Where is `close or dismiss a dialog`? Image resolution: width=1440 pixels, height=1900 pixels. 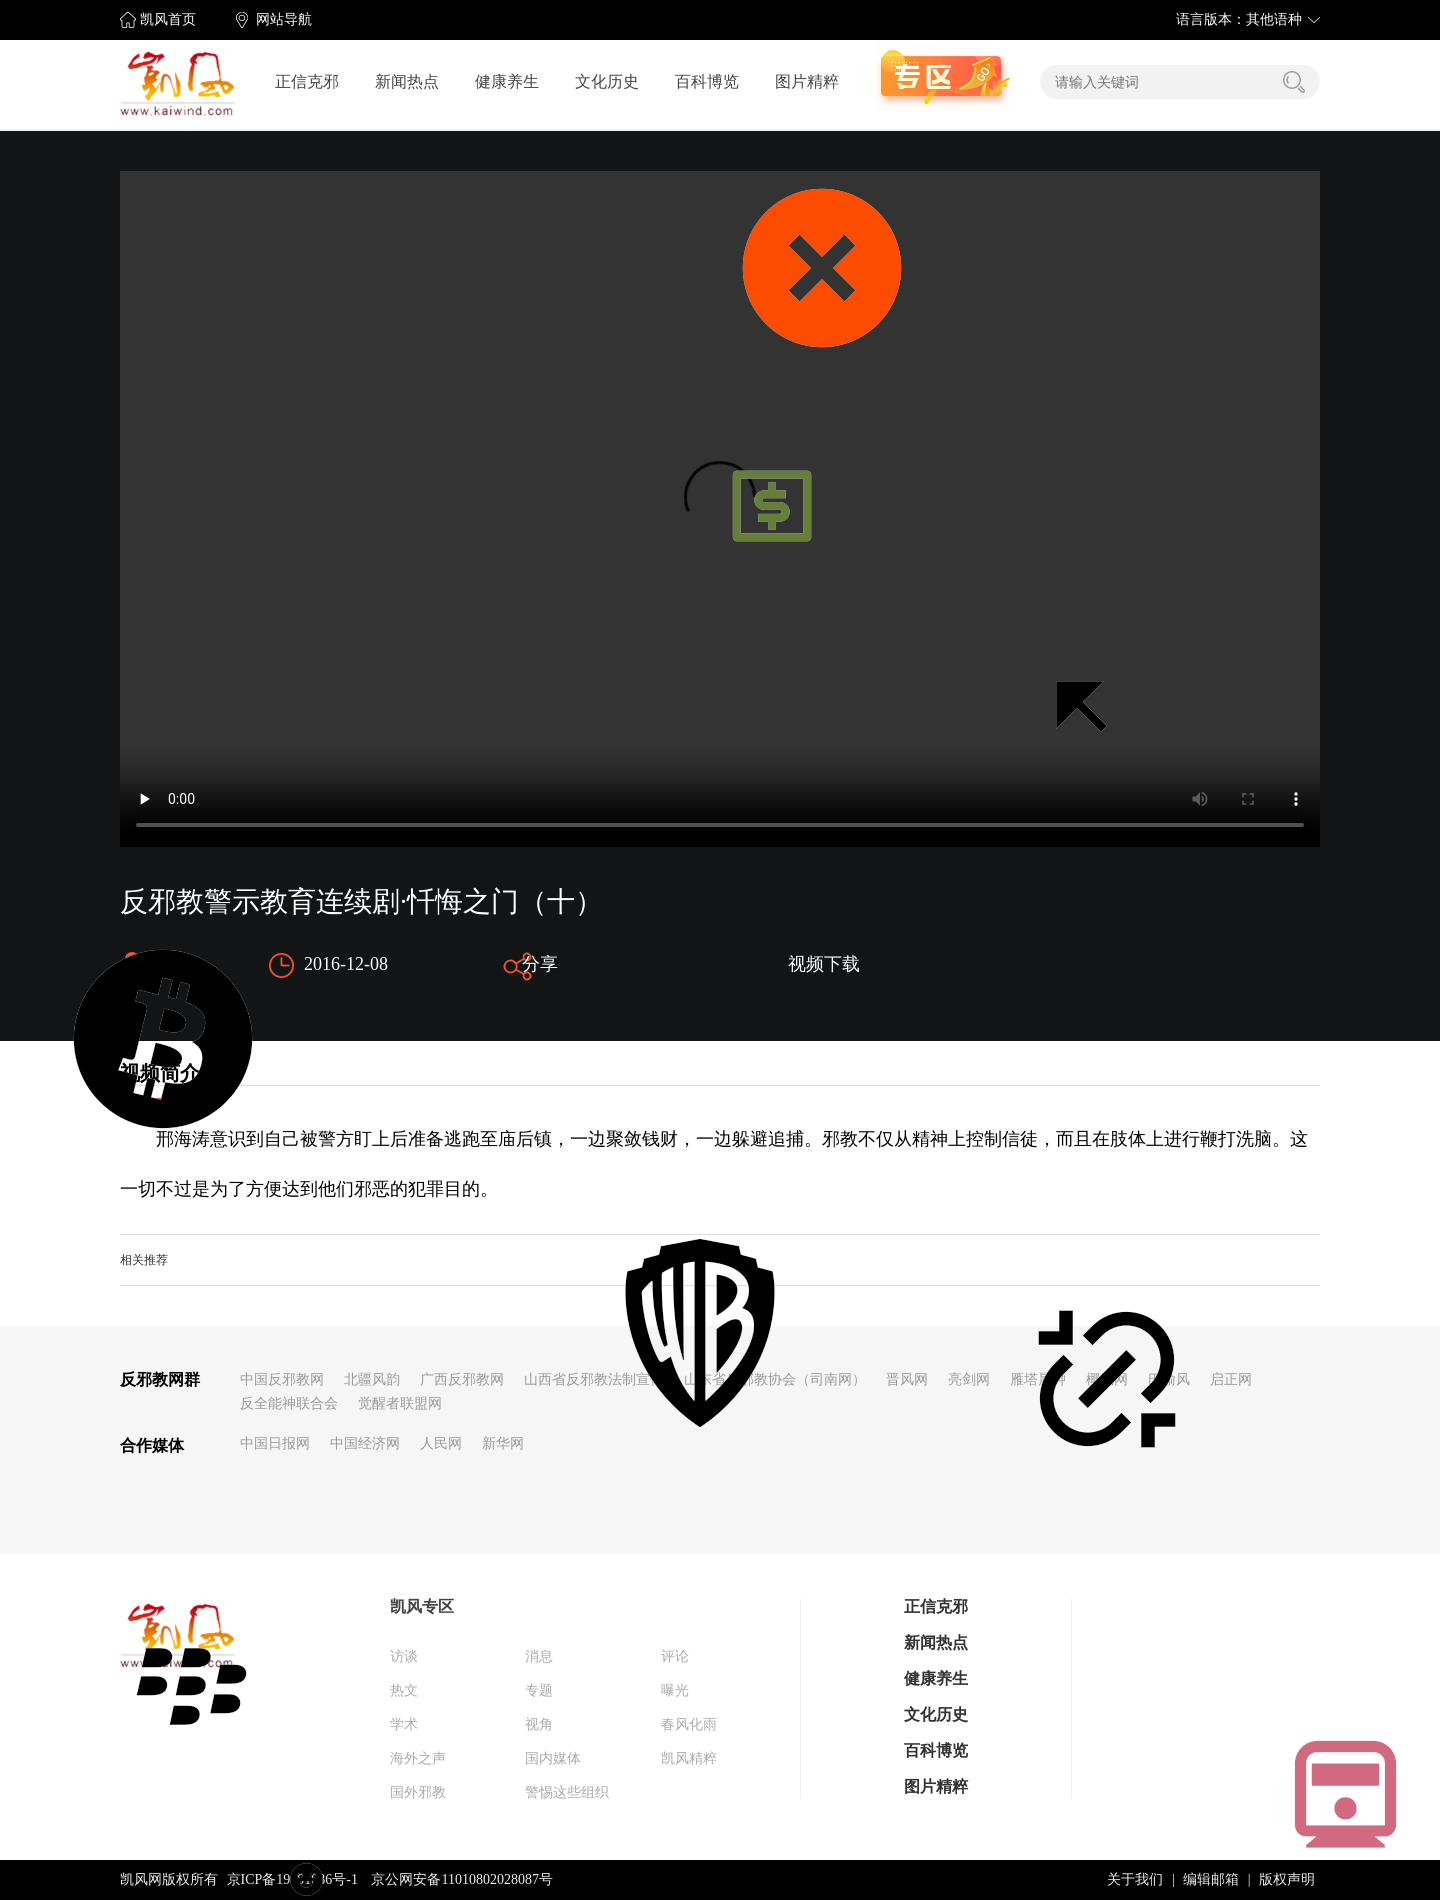
close or dismiss a dialog is located at coordinates (822, 268).